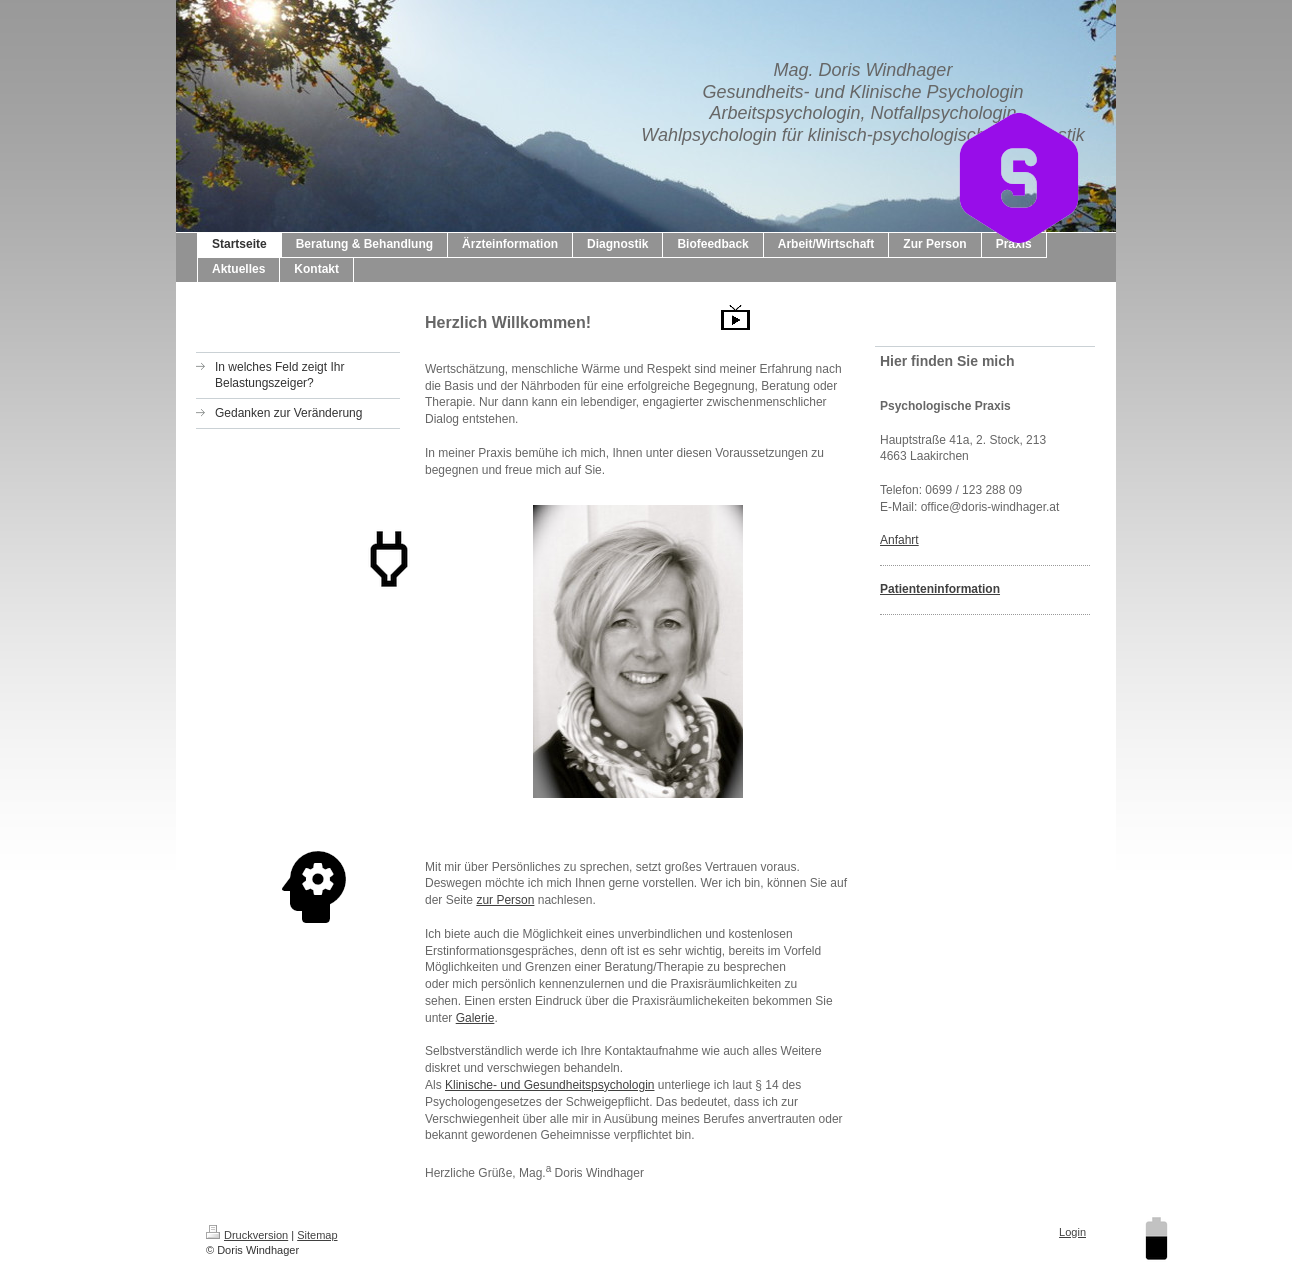 This screenshot has height=1276, width=1292. What do you see at coordinates (1019, 178) in the screenshot?
I see `indicates a service or feature starting with "S"` at bounding box center [1019, 178].